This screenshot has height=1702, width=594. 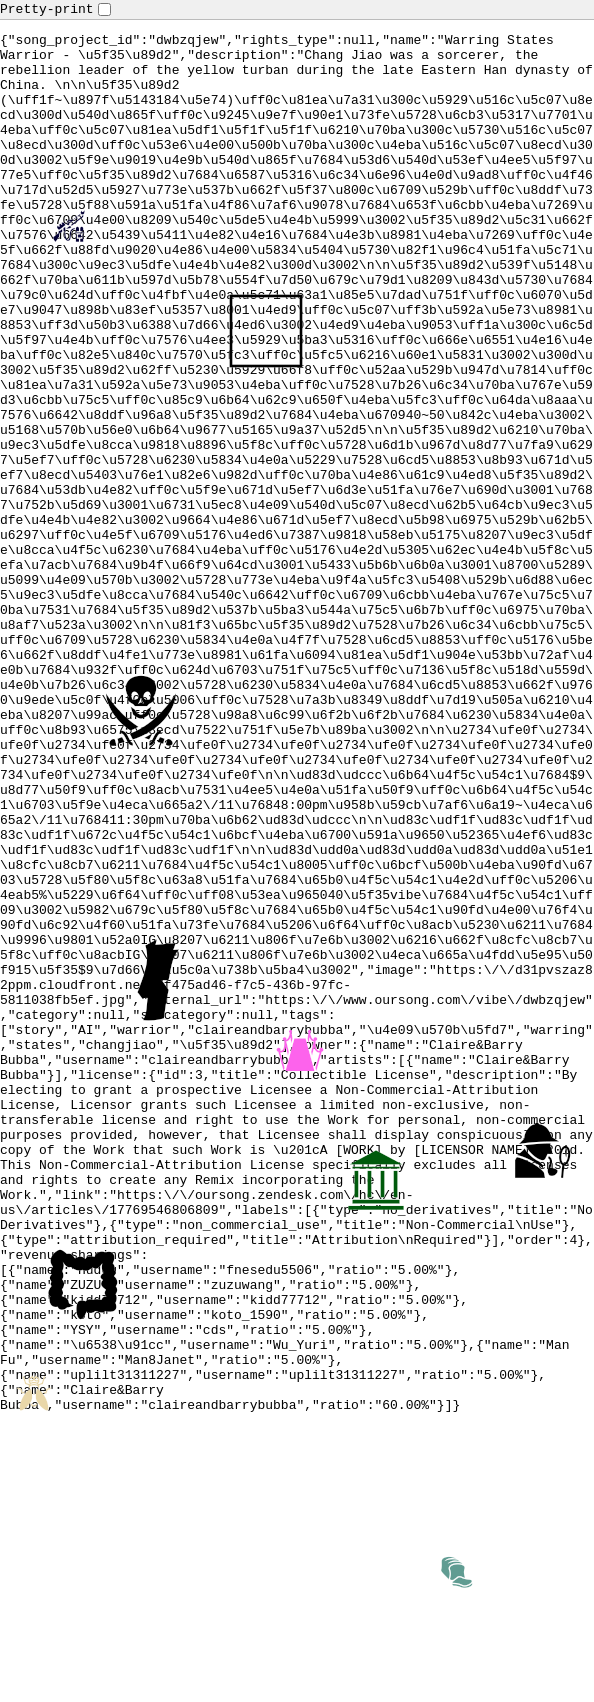 I want to click on bread or bakery item in a cooking game, so click(x=456, y=1572).